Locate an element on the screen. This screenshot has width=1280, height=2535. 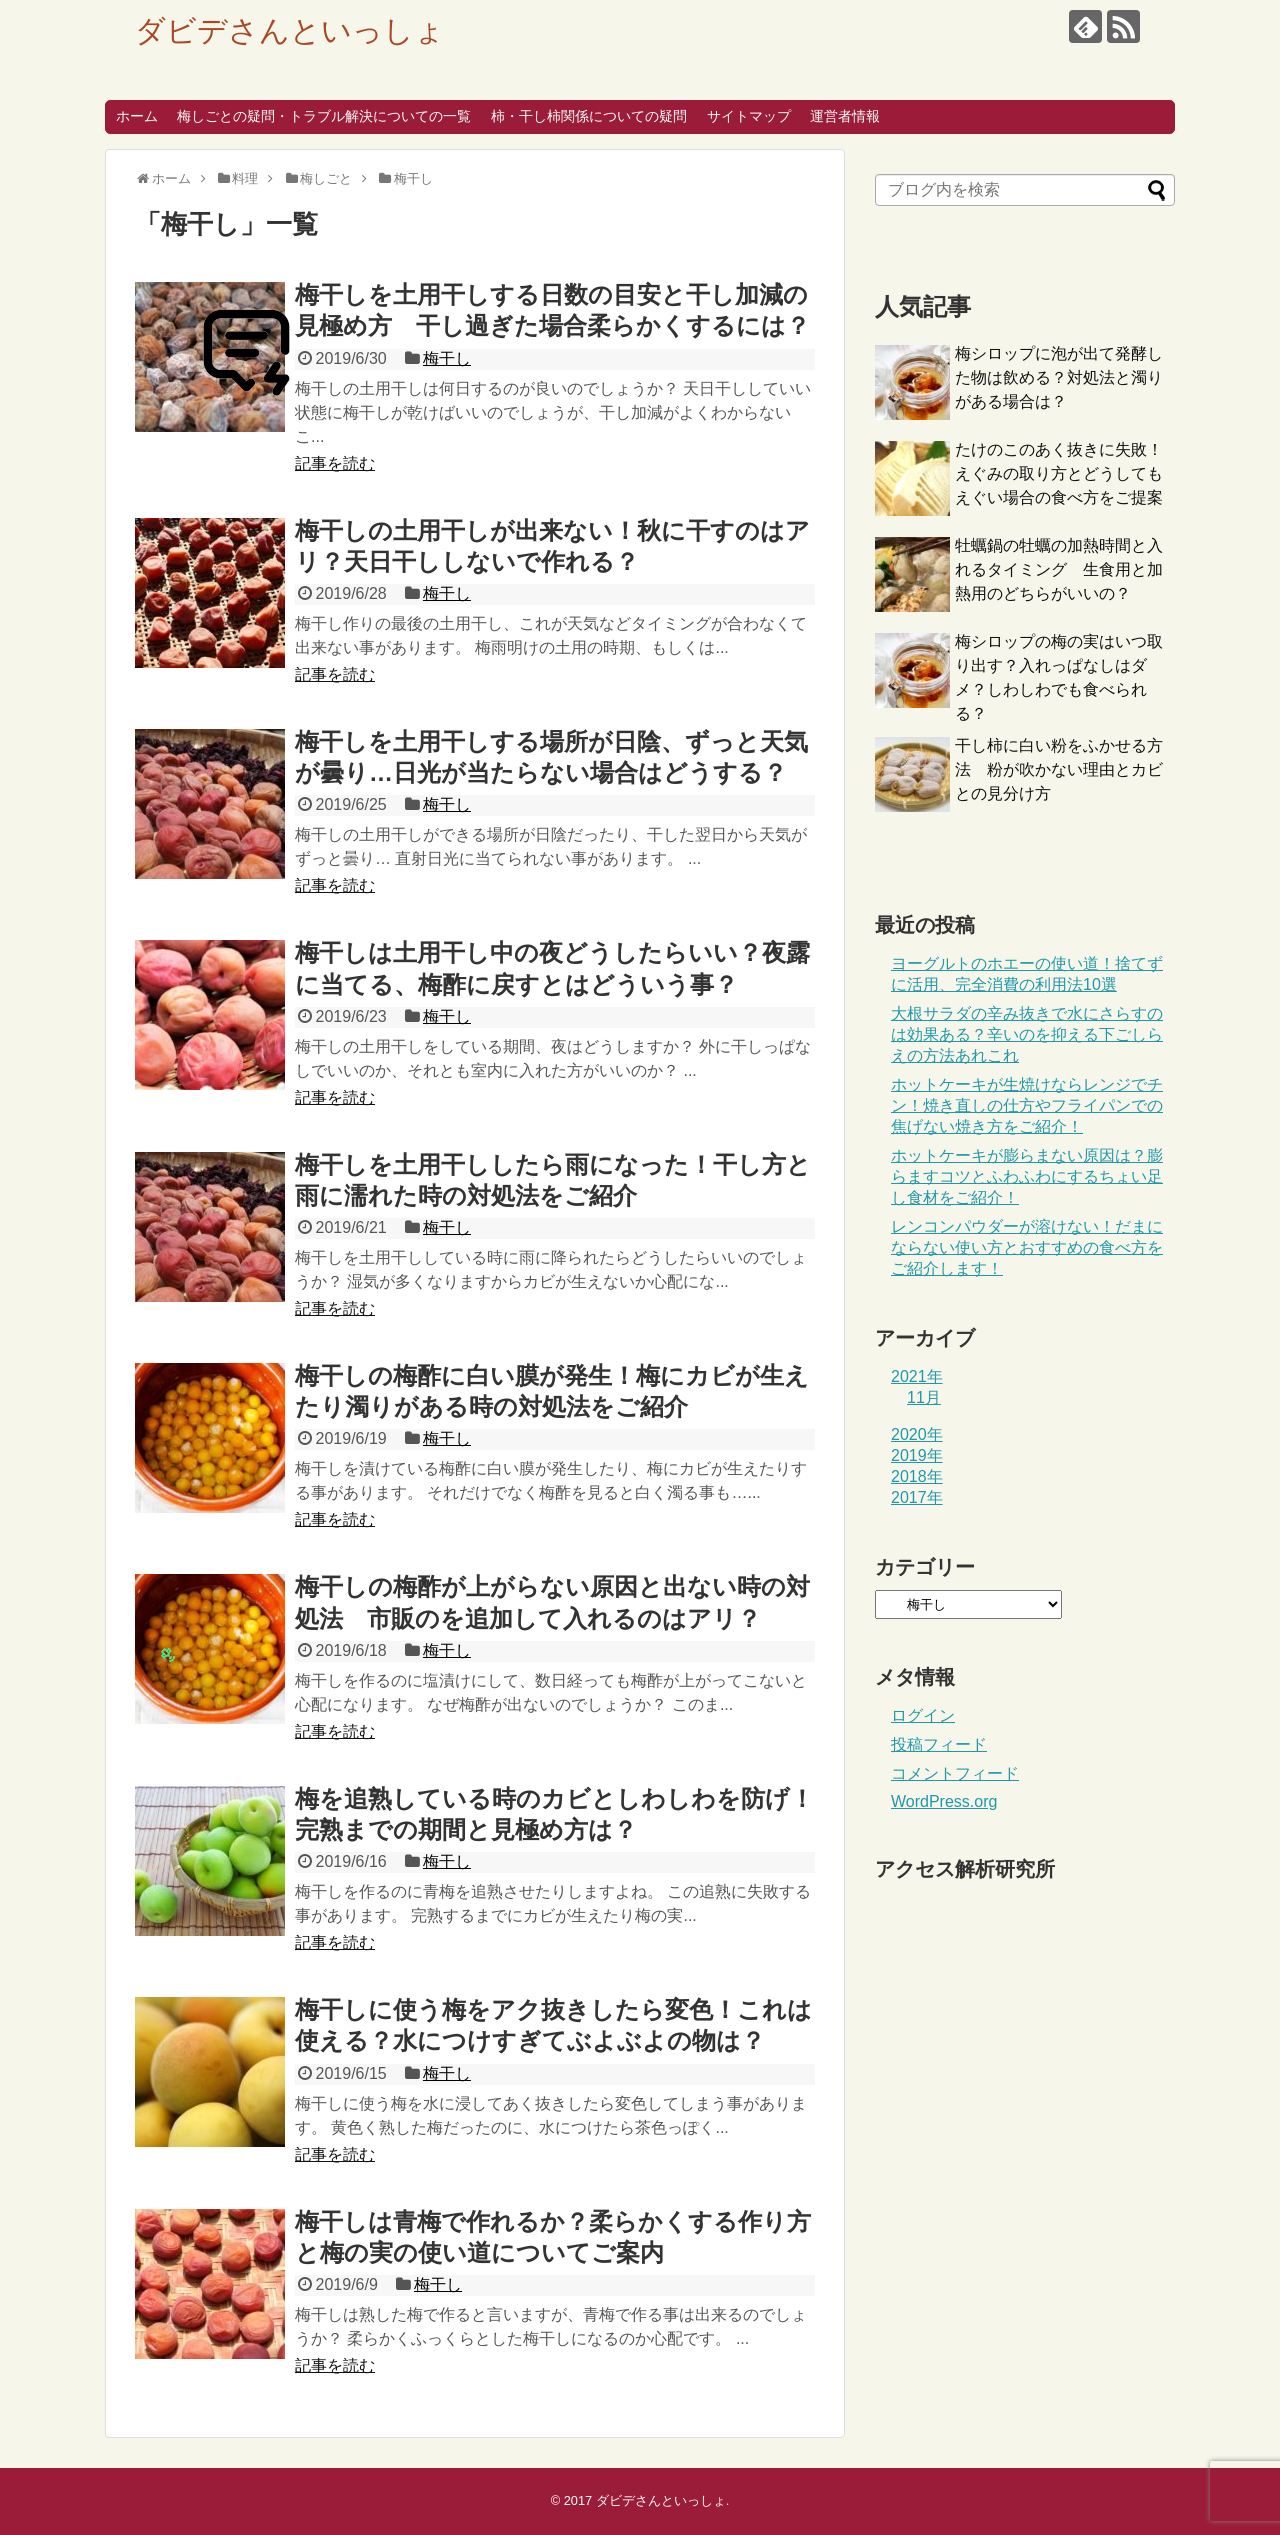
access satellite connection settings is located at coordinates (168, 1655).